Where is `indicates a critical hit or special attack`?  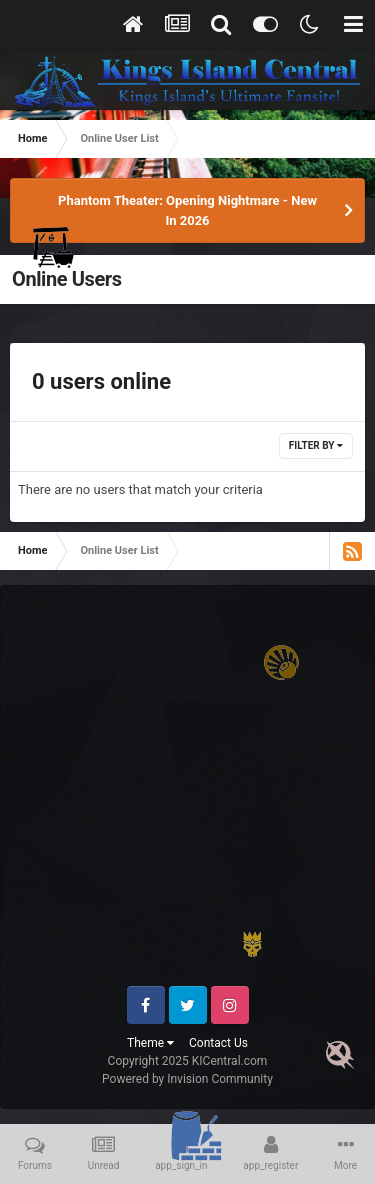
indicates a critical hit or special attack is located at coordinates (340, 1055).